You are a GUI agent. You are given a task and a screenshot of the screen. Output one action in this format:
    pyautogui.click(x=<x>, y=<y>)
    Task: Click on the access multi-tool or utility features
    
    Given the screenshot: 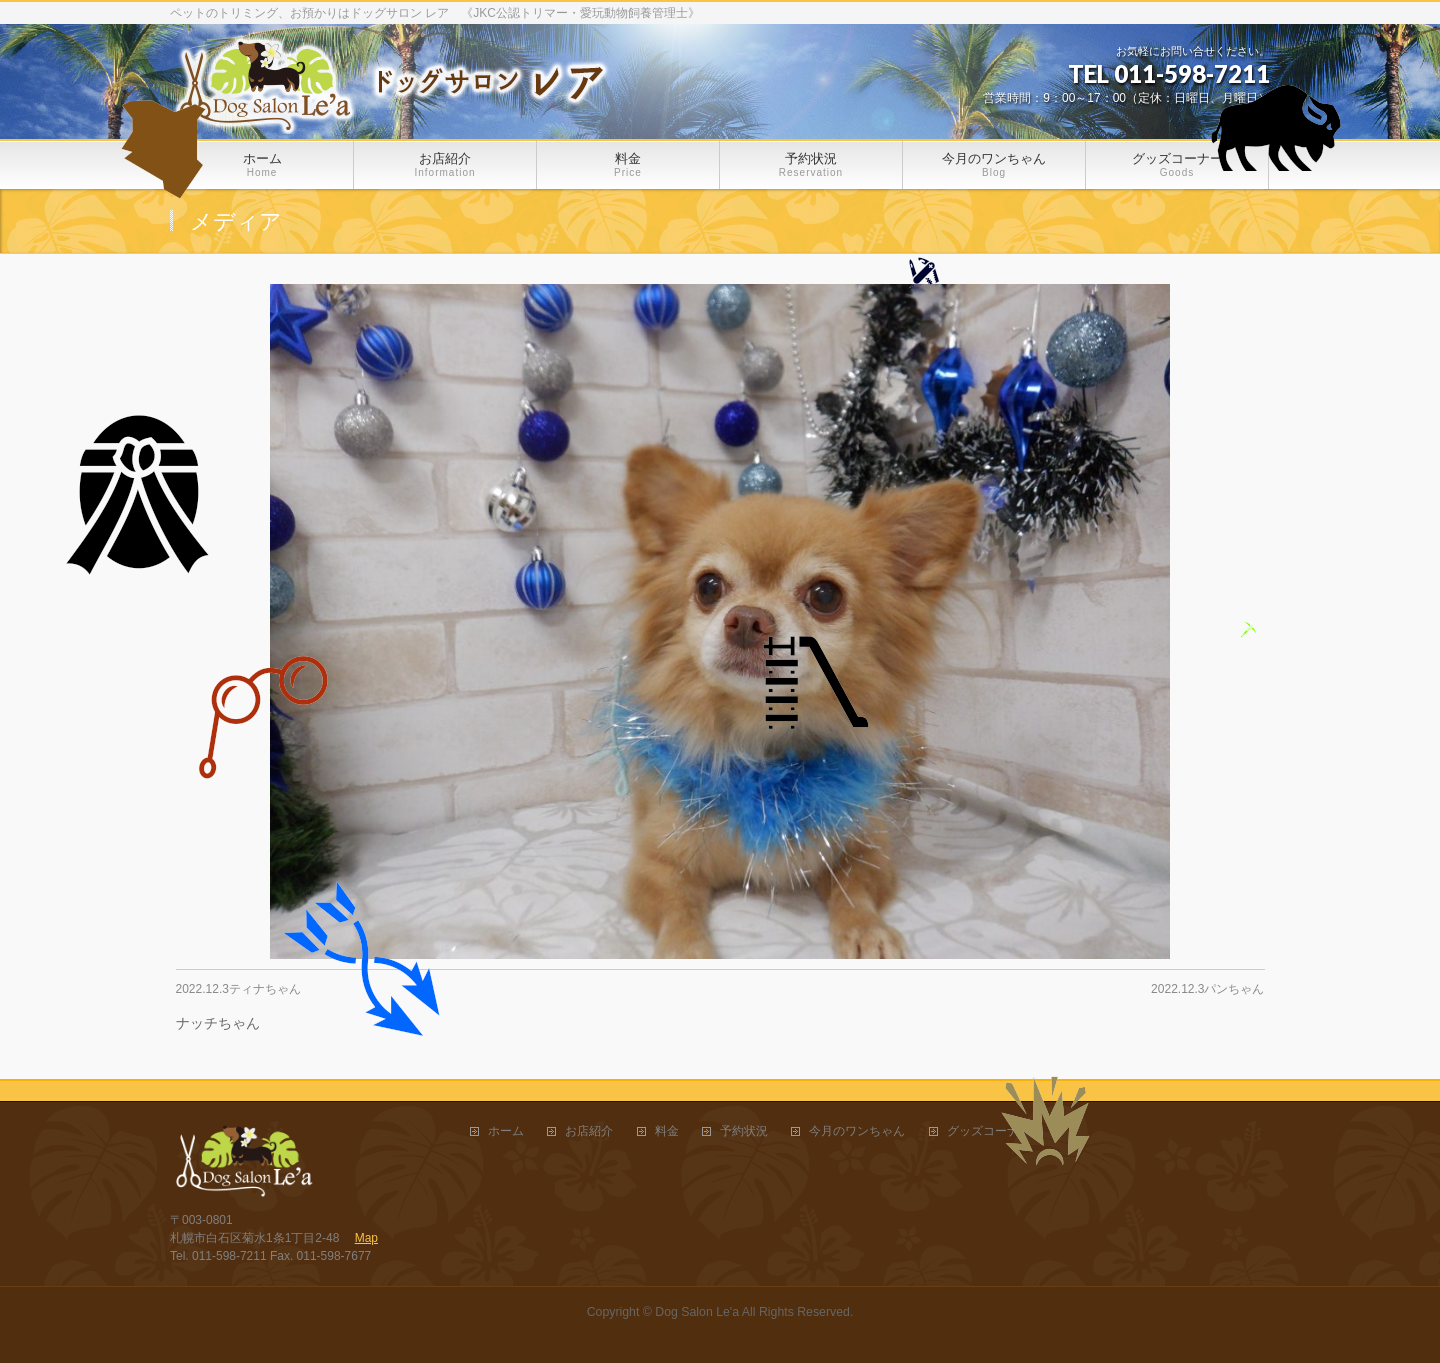 What is the action you would take?
    pyautogui.click(x=924, y=273)
    